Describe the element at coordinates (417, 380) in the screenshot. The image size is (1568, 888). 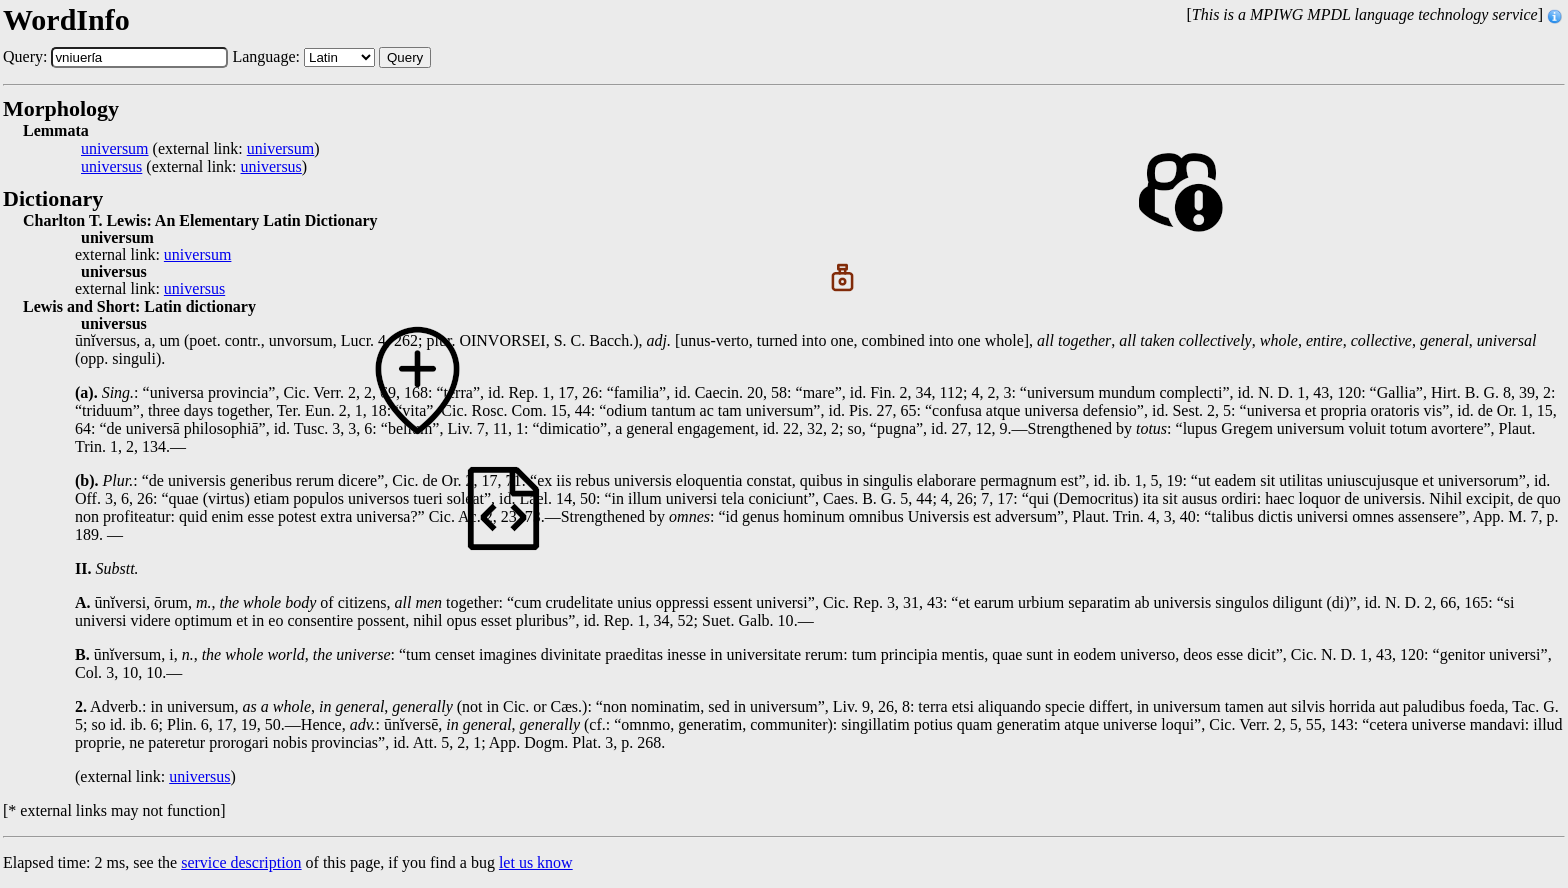
I see `add a new location pin` at that location.